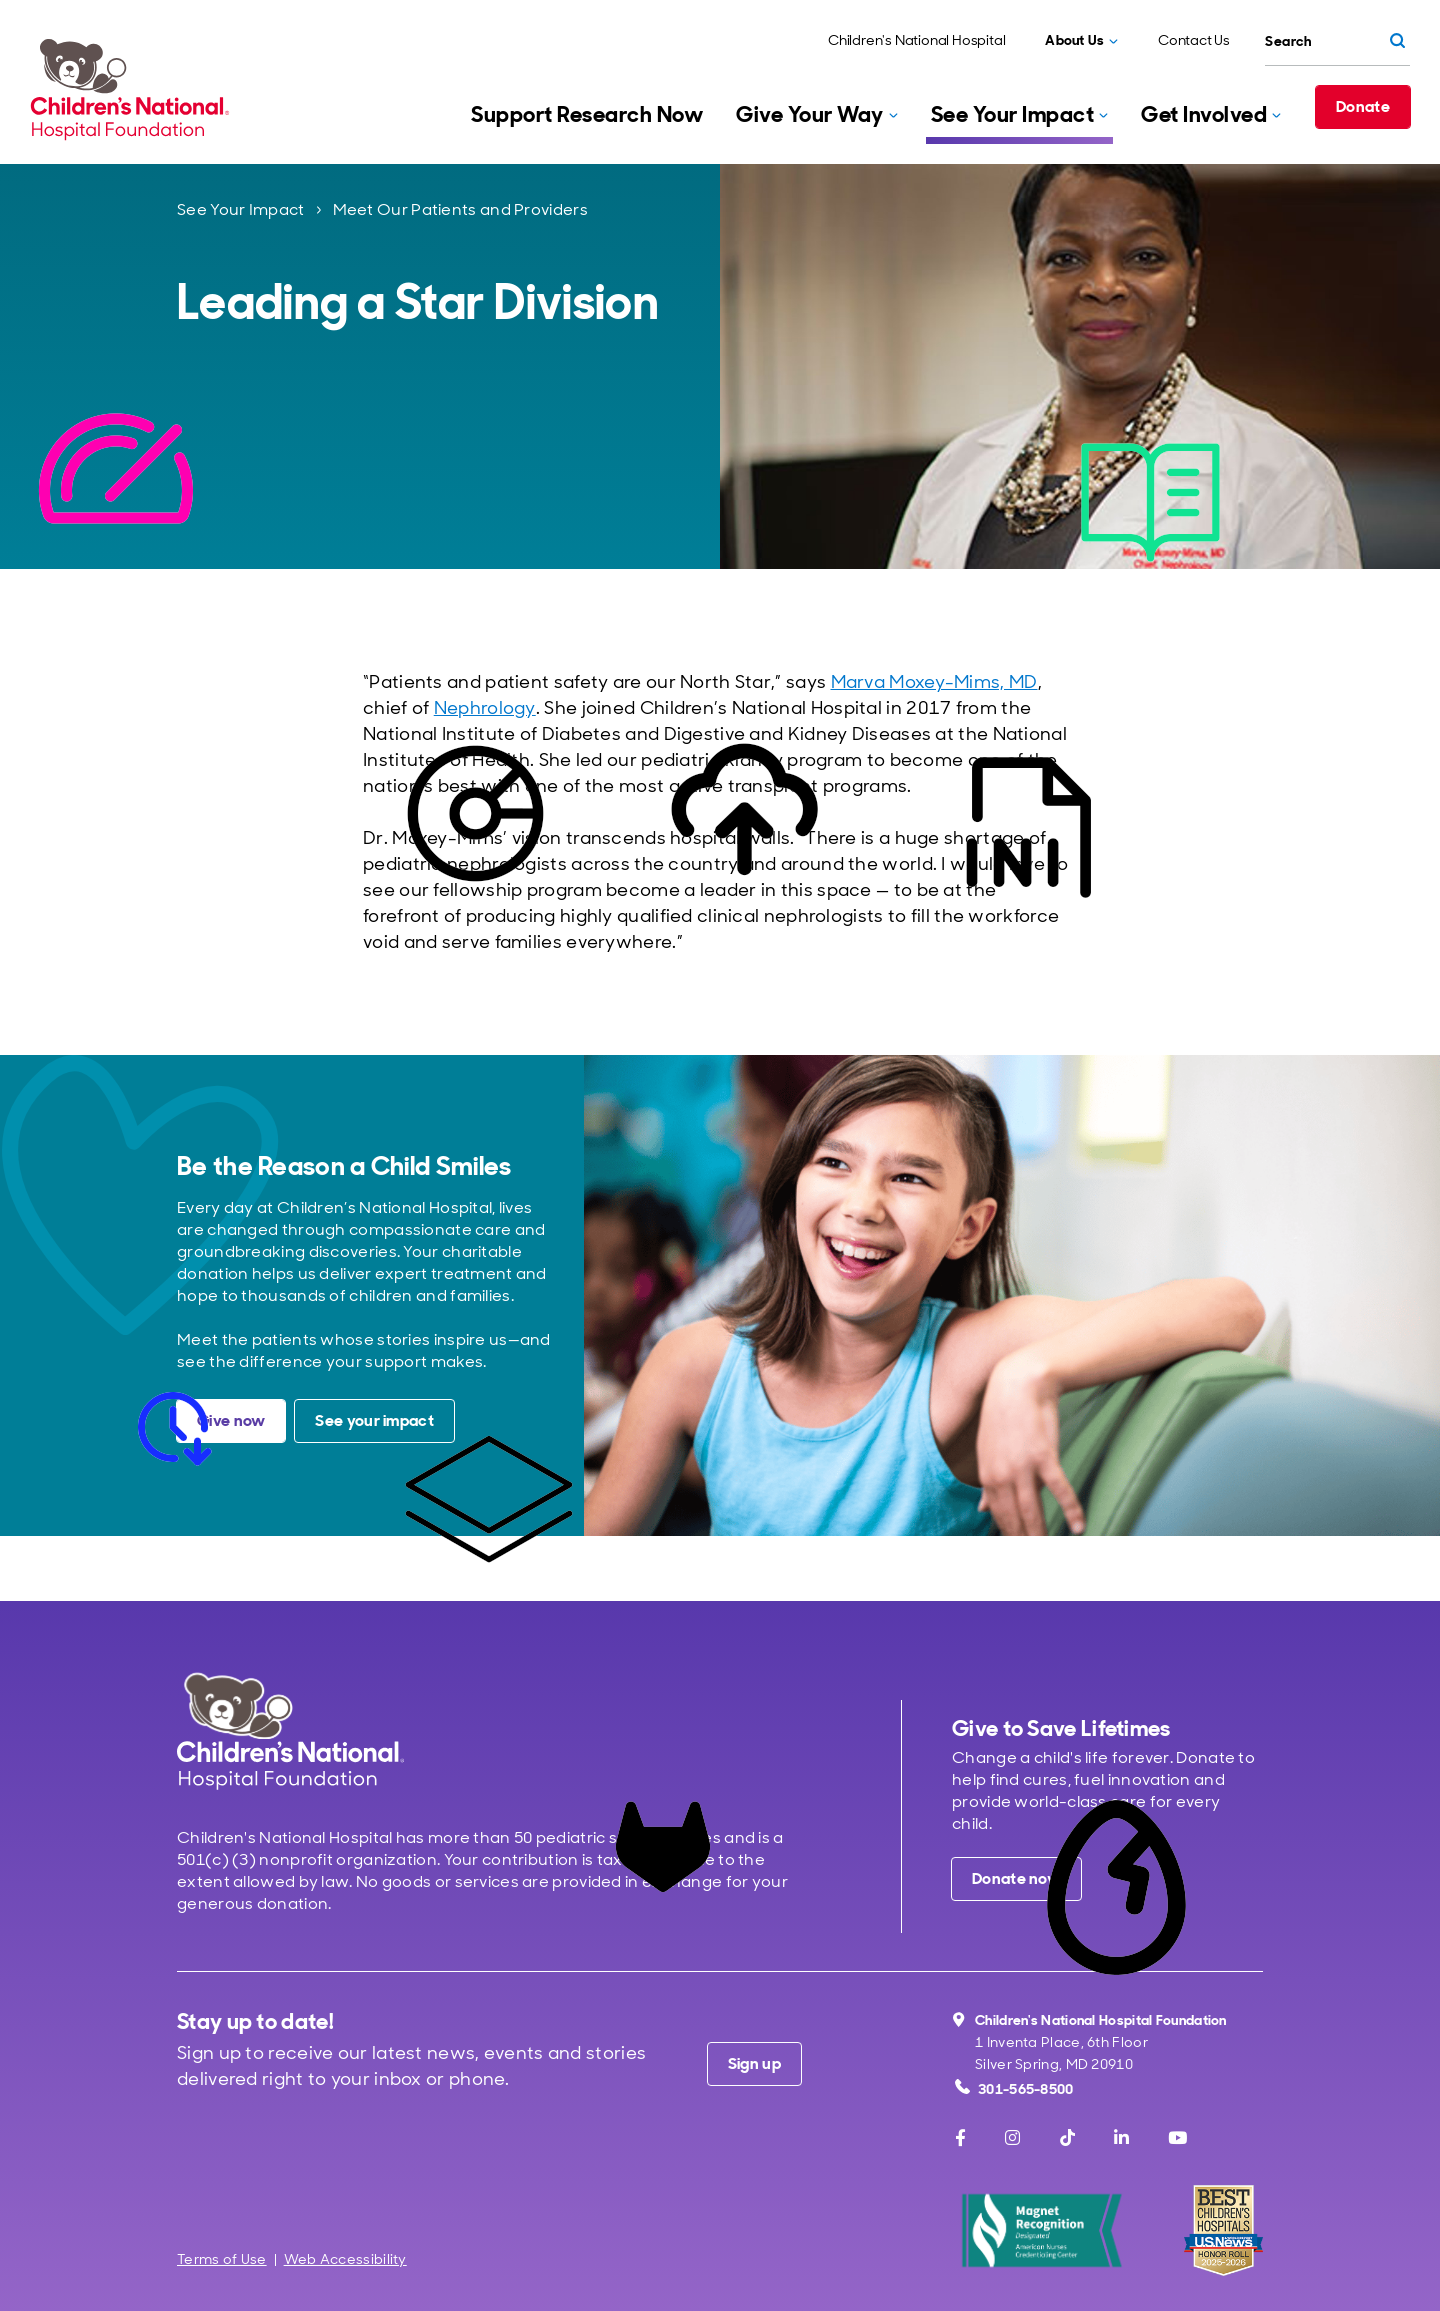 Image resolution: width=1440 pixels, height=2311 pixels. What do you see at coordinates (744, 809) in the screenshot?
I see `upload file to cloud storage` at bounding box center [744, 809].